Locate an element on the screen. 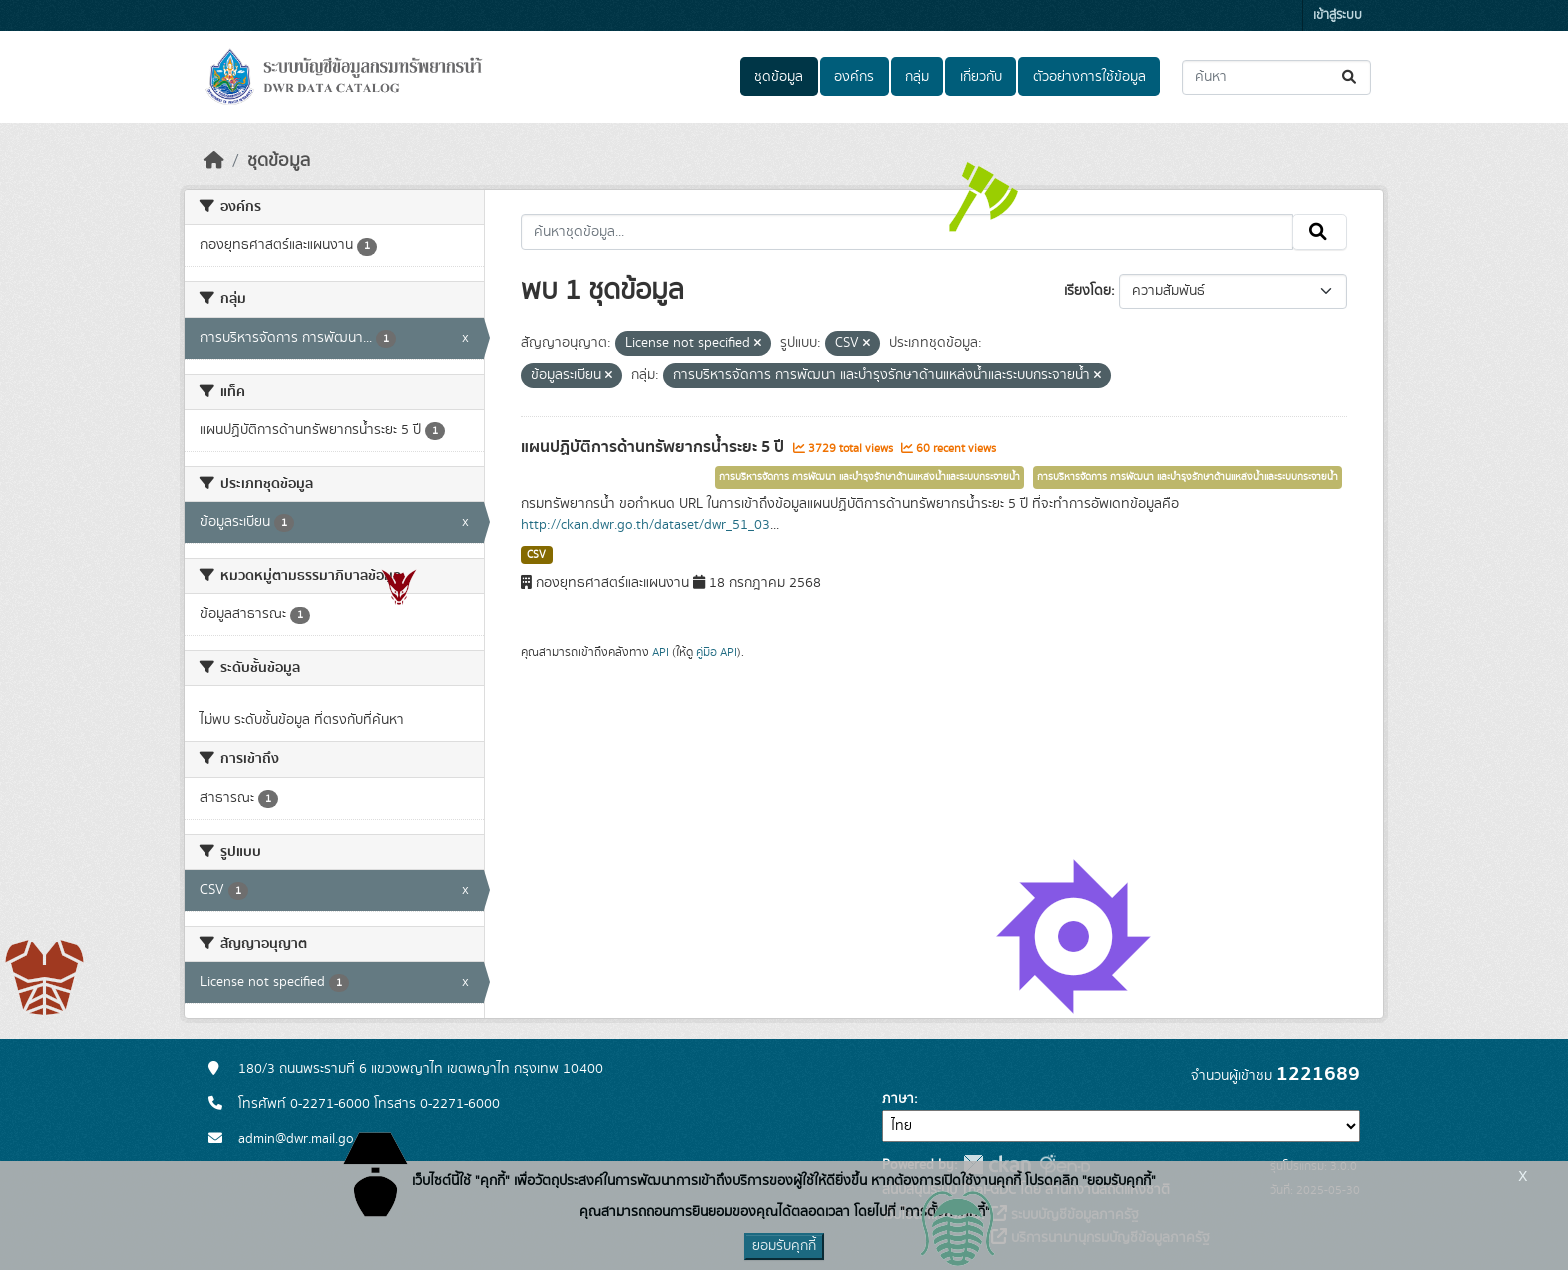 Image resolution: width=1568 pixels, height=1270 pixels. select reptile or dragon character class is located at coordinates (399, 587).